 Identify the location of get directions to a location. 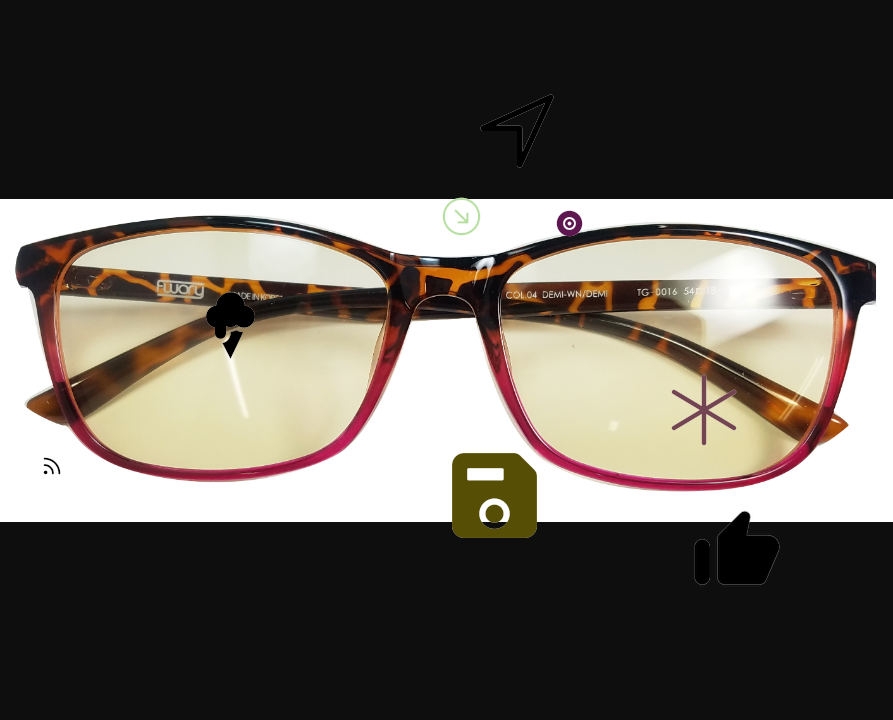
(517, 131).